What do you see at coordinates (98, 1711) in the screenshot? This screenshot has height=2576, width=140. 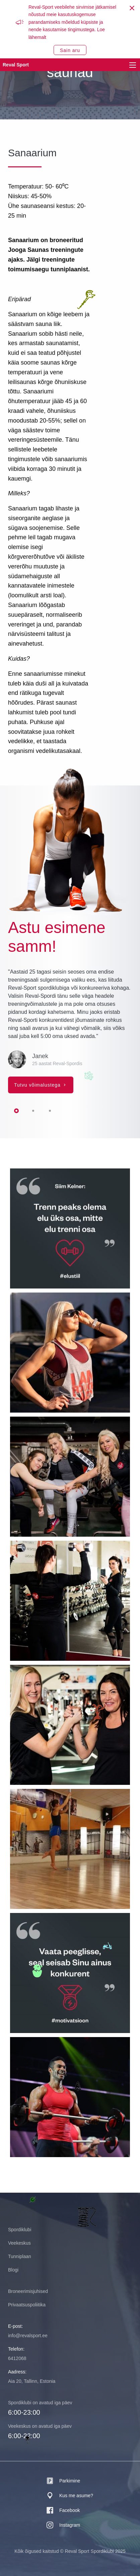 I see `potion or magical item in inventory` at bounding box center [98, 1711].